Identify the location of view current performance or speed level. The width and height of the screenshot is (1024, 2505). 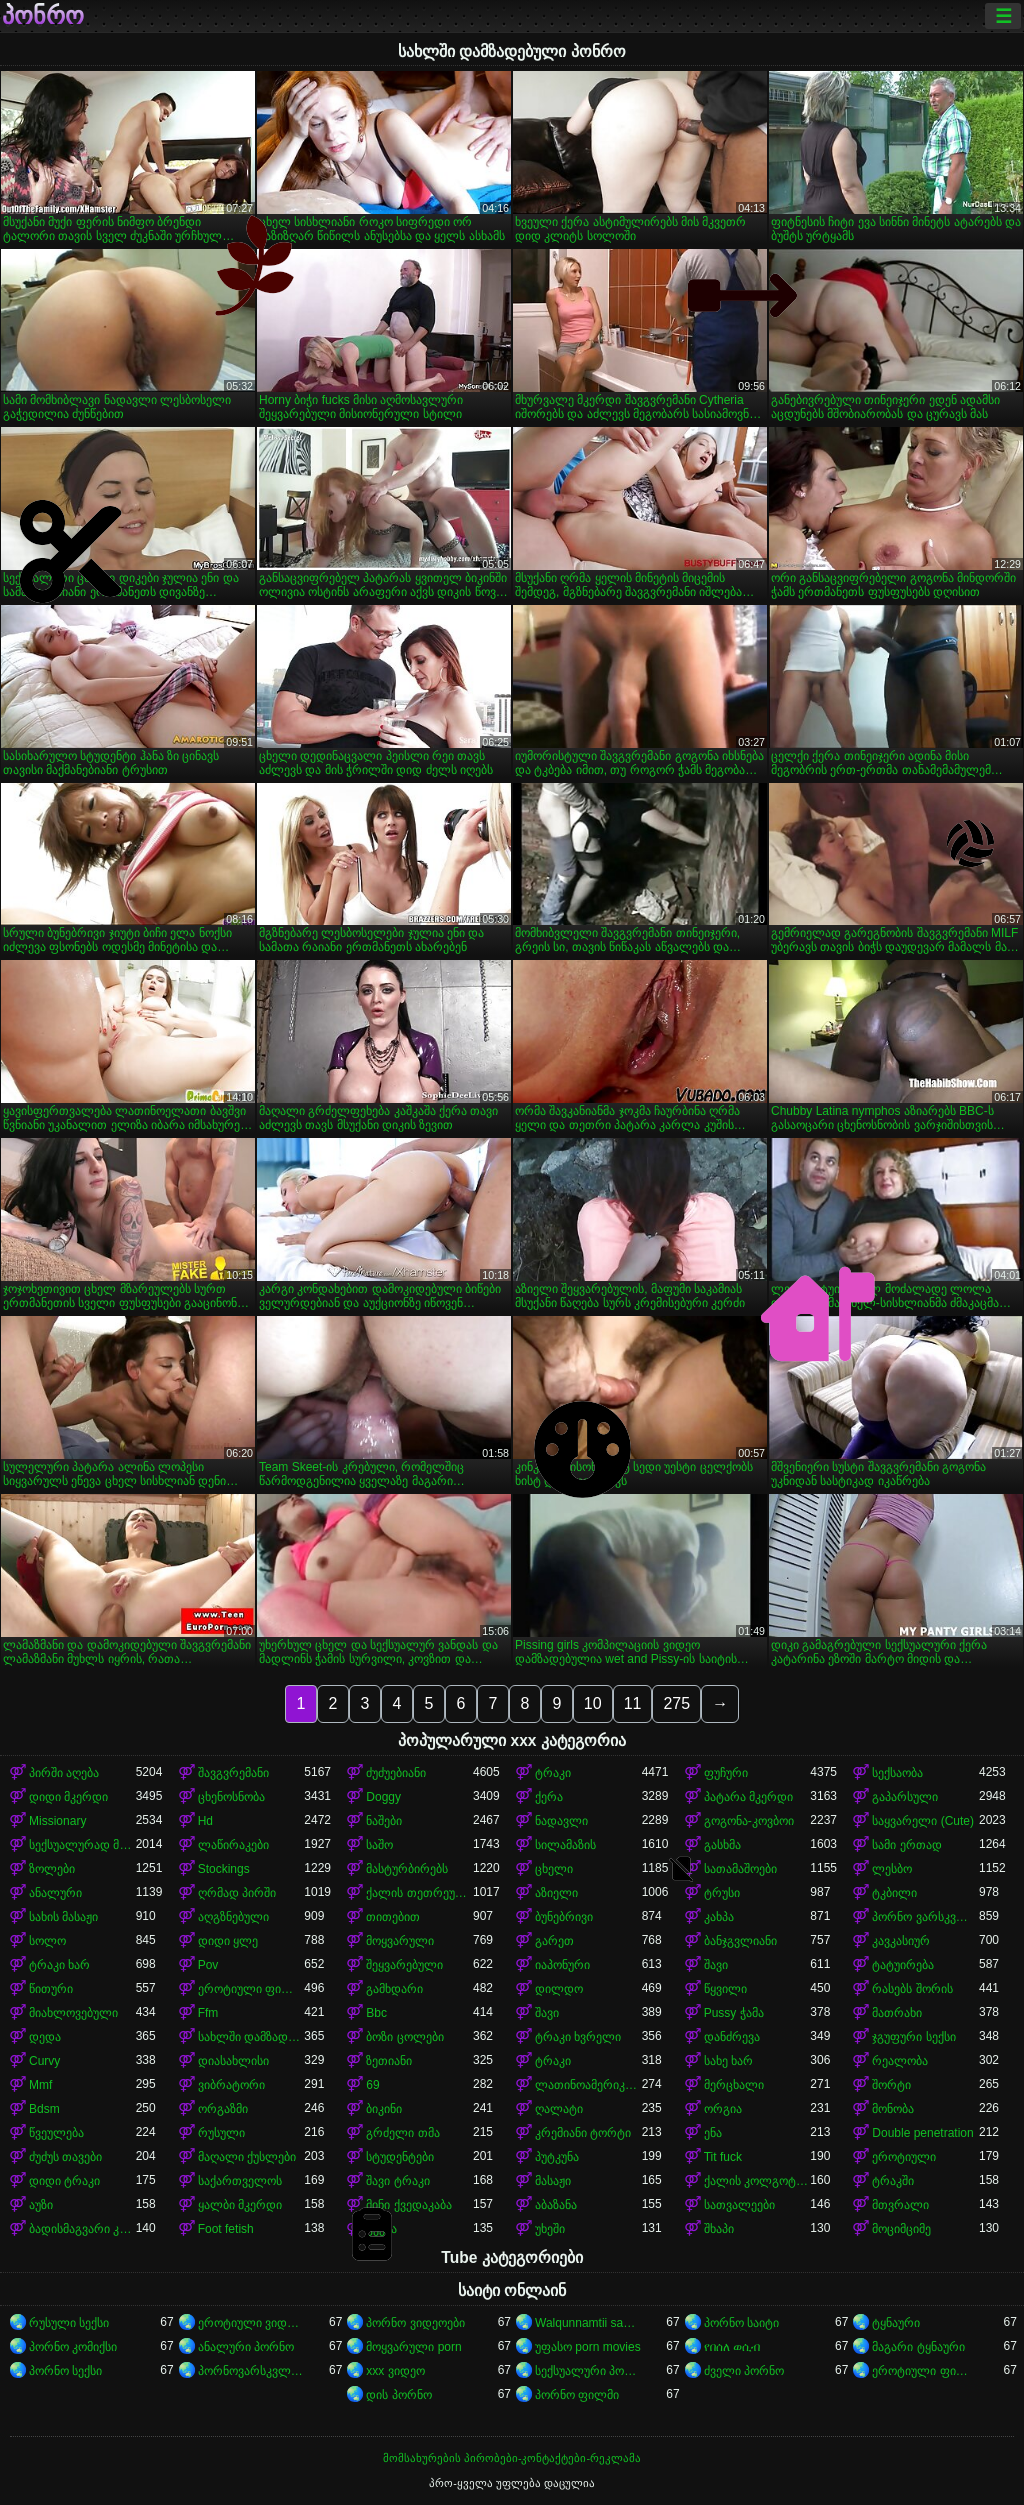
(582, 1449).